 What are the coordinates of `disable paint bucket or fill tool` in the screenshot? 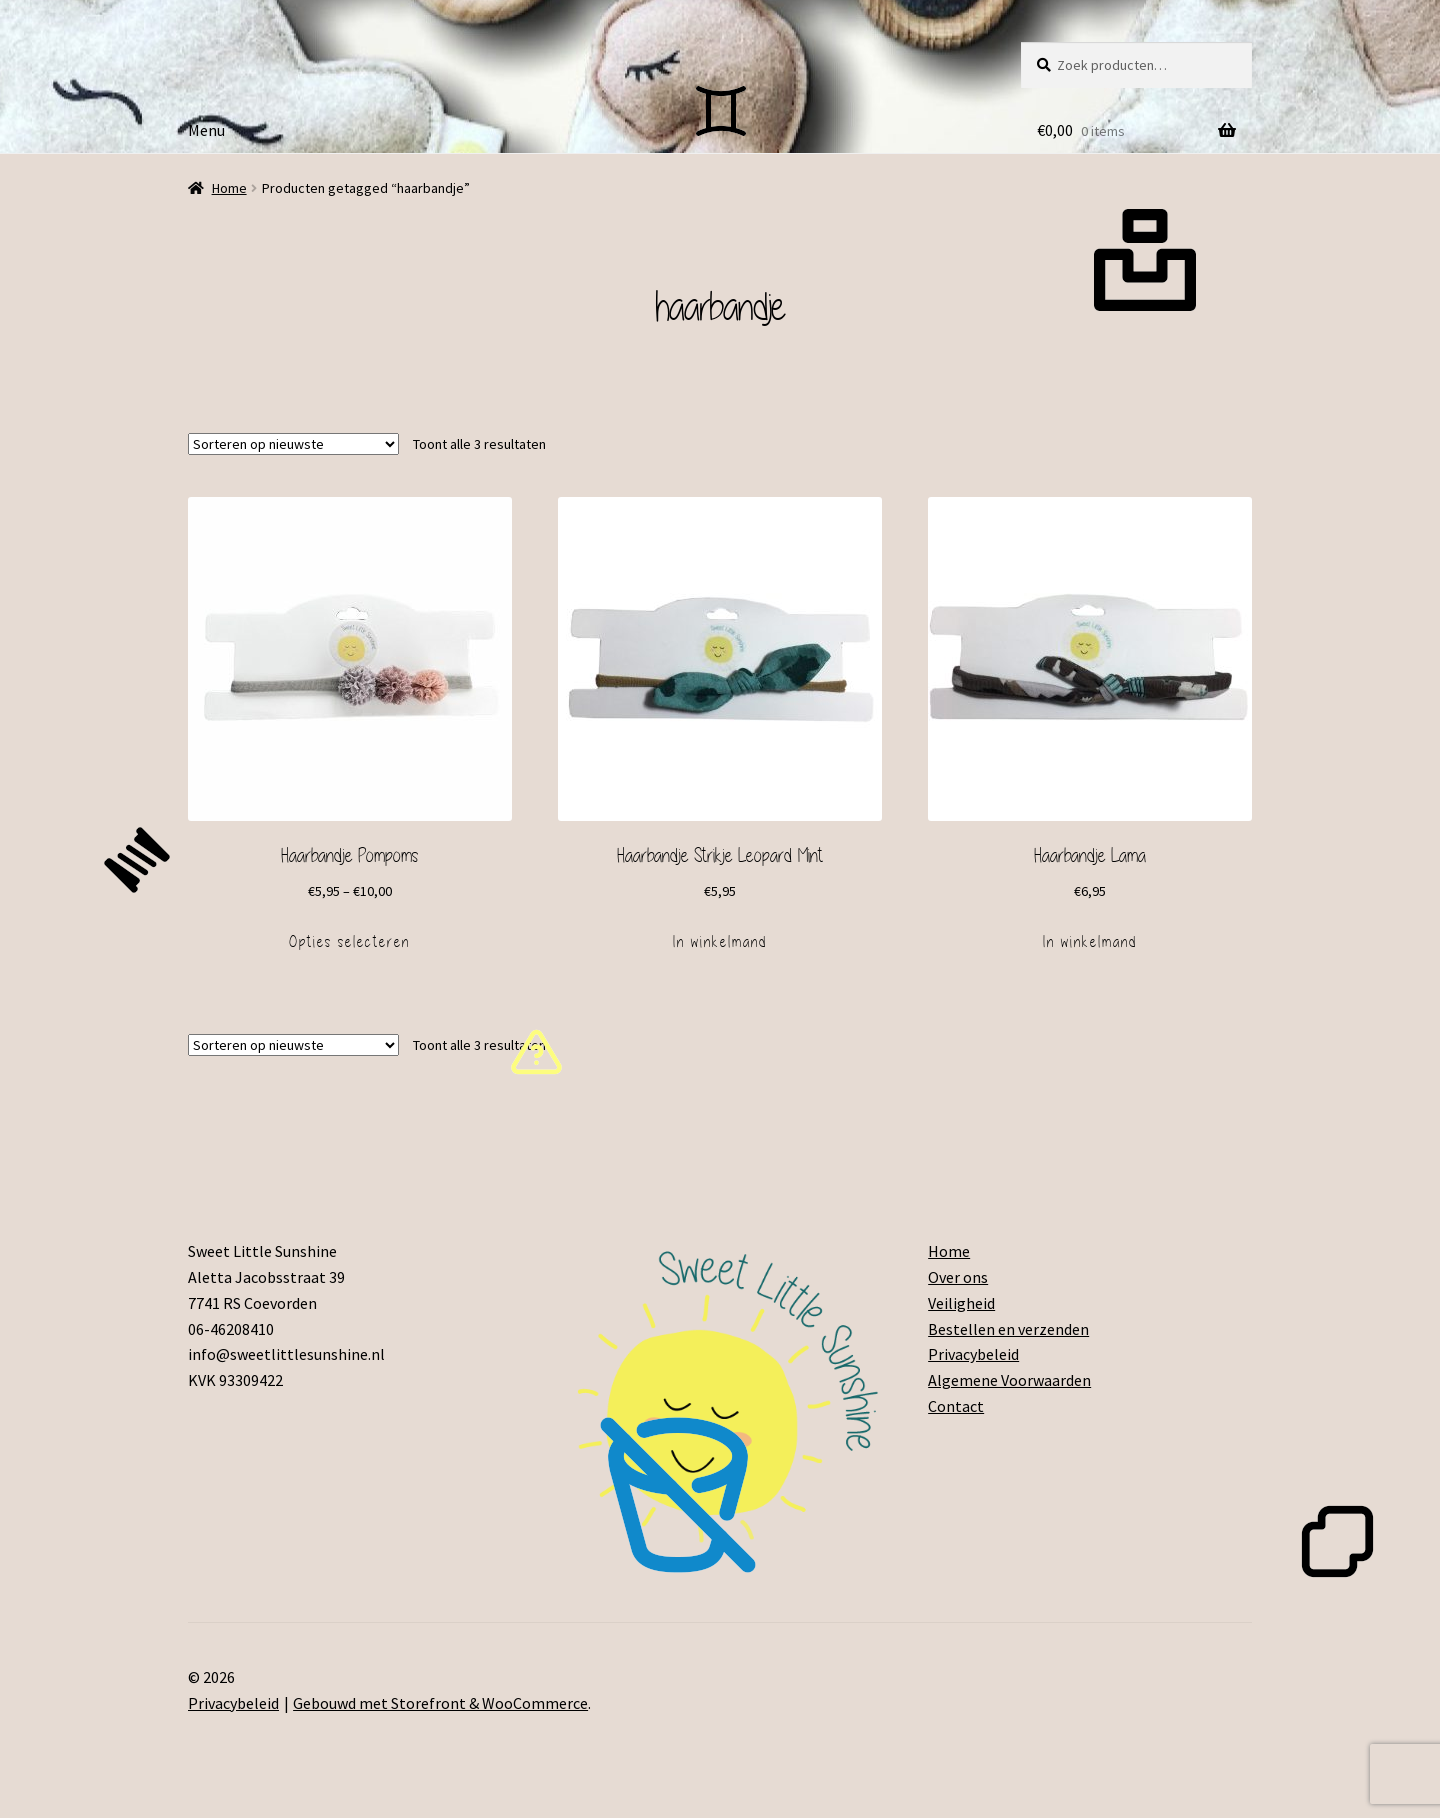 It's located at (678, 1495).